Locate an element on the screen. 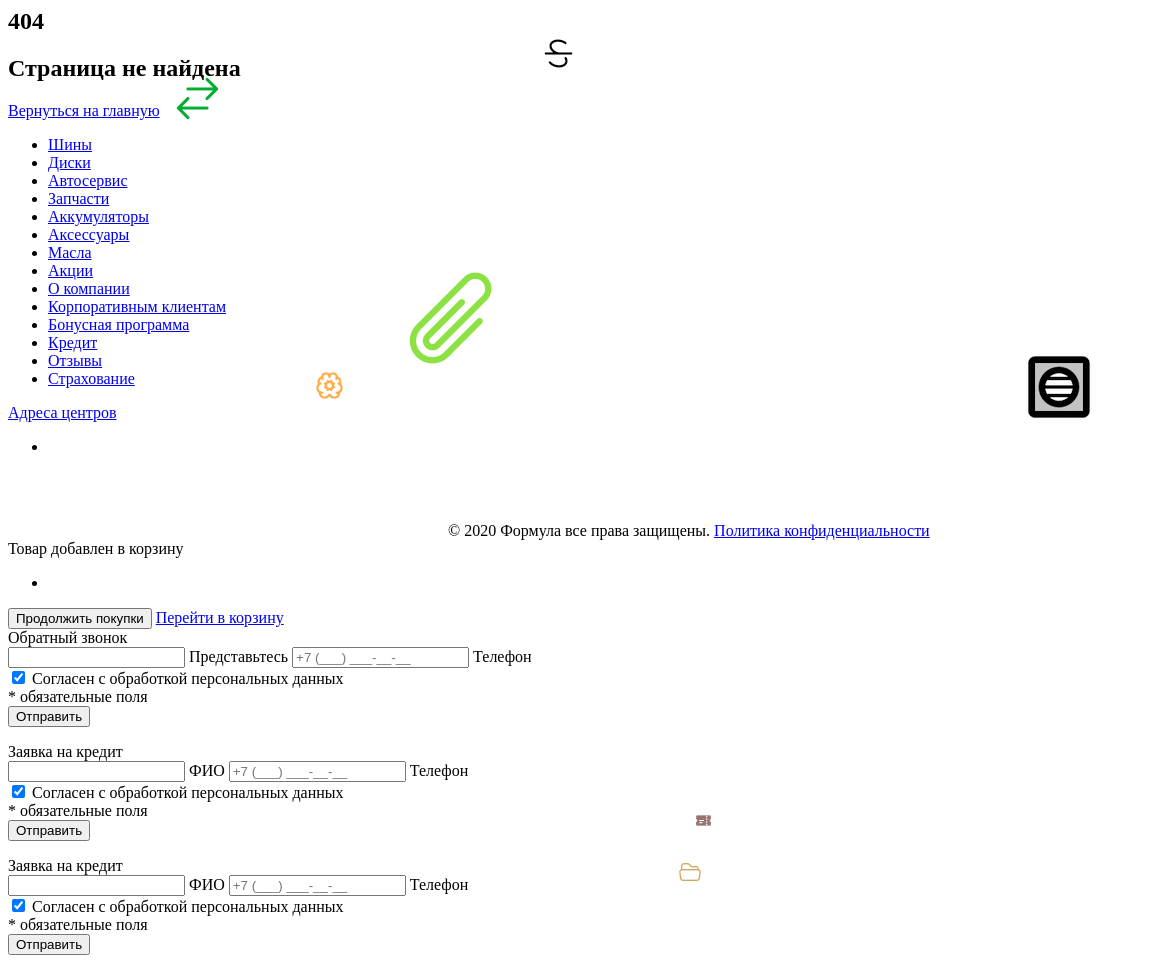 The height and width of the screenshot is (971, 1176). view contents of an open folder is located at coordinates (690, 872).